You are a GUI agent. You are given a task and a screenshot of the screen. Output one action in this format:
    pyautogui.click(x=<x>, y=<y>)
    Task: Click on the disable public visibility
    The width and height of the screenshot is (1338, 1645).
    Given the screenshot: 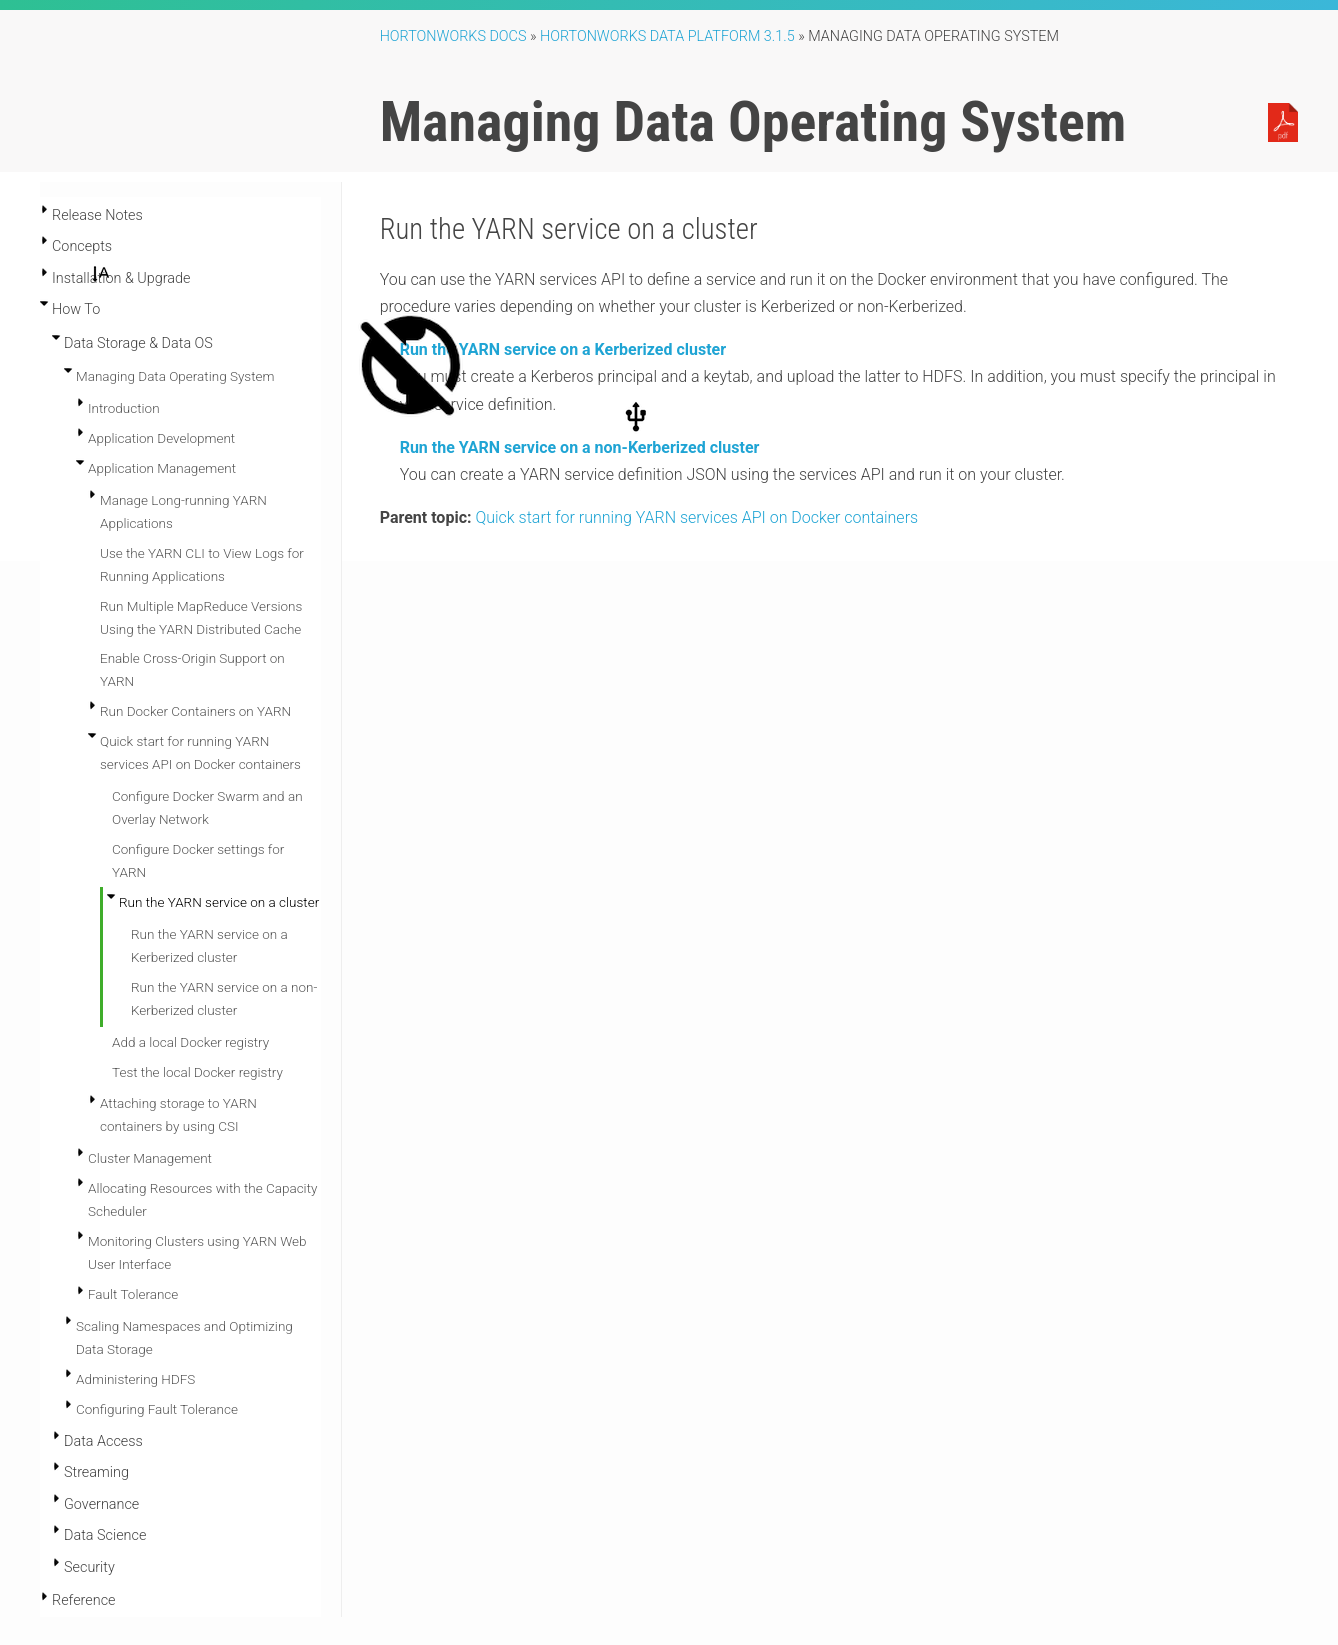 What is the action you would take?
    pyautogui.click(x=411, y=365)
    